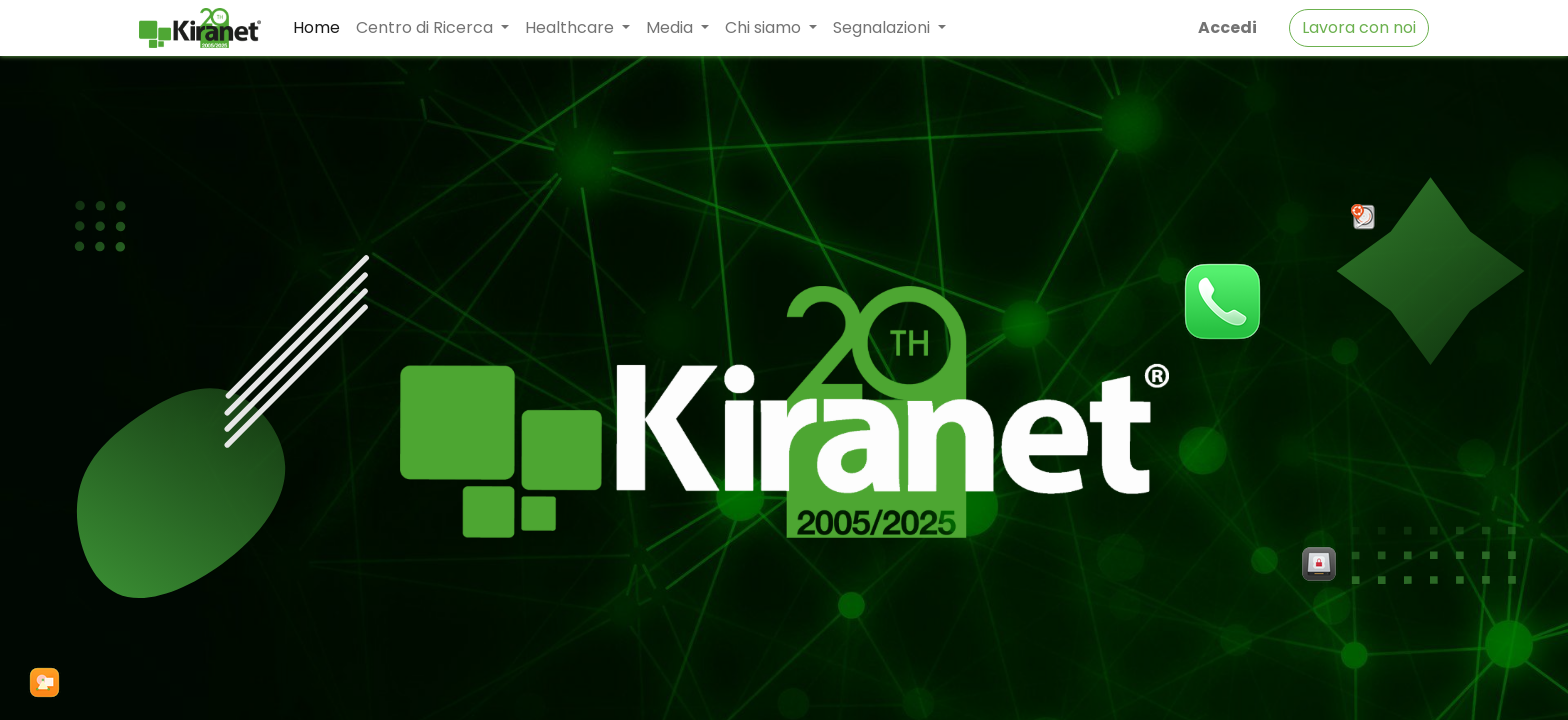  What do you see at coordinates (1364, 217) in the screenshot?
I see `launch the ubiquity ubuntu installer` at bounding box center [1364, 217].